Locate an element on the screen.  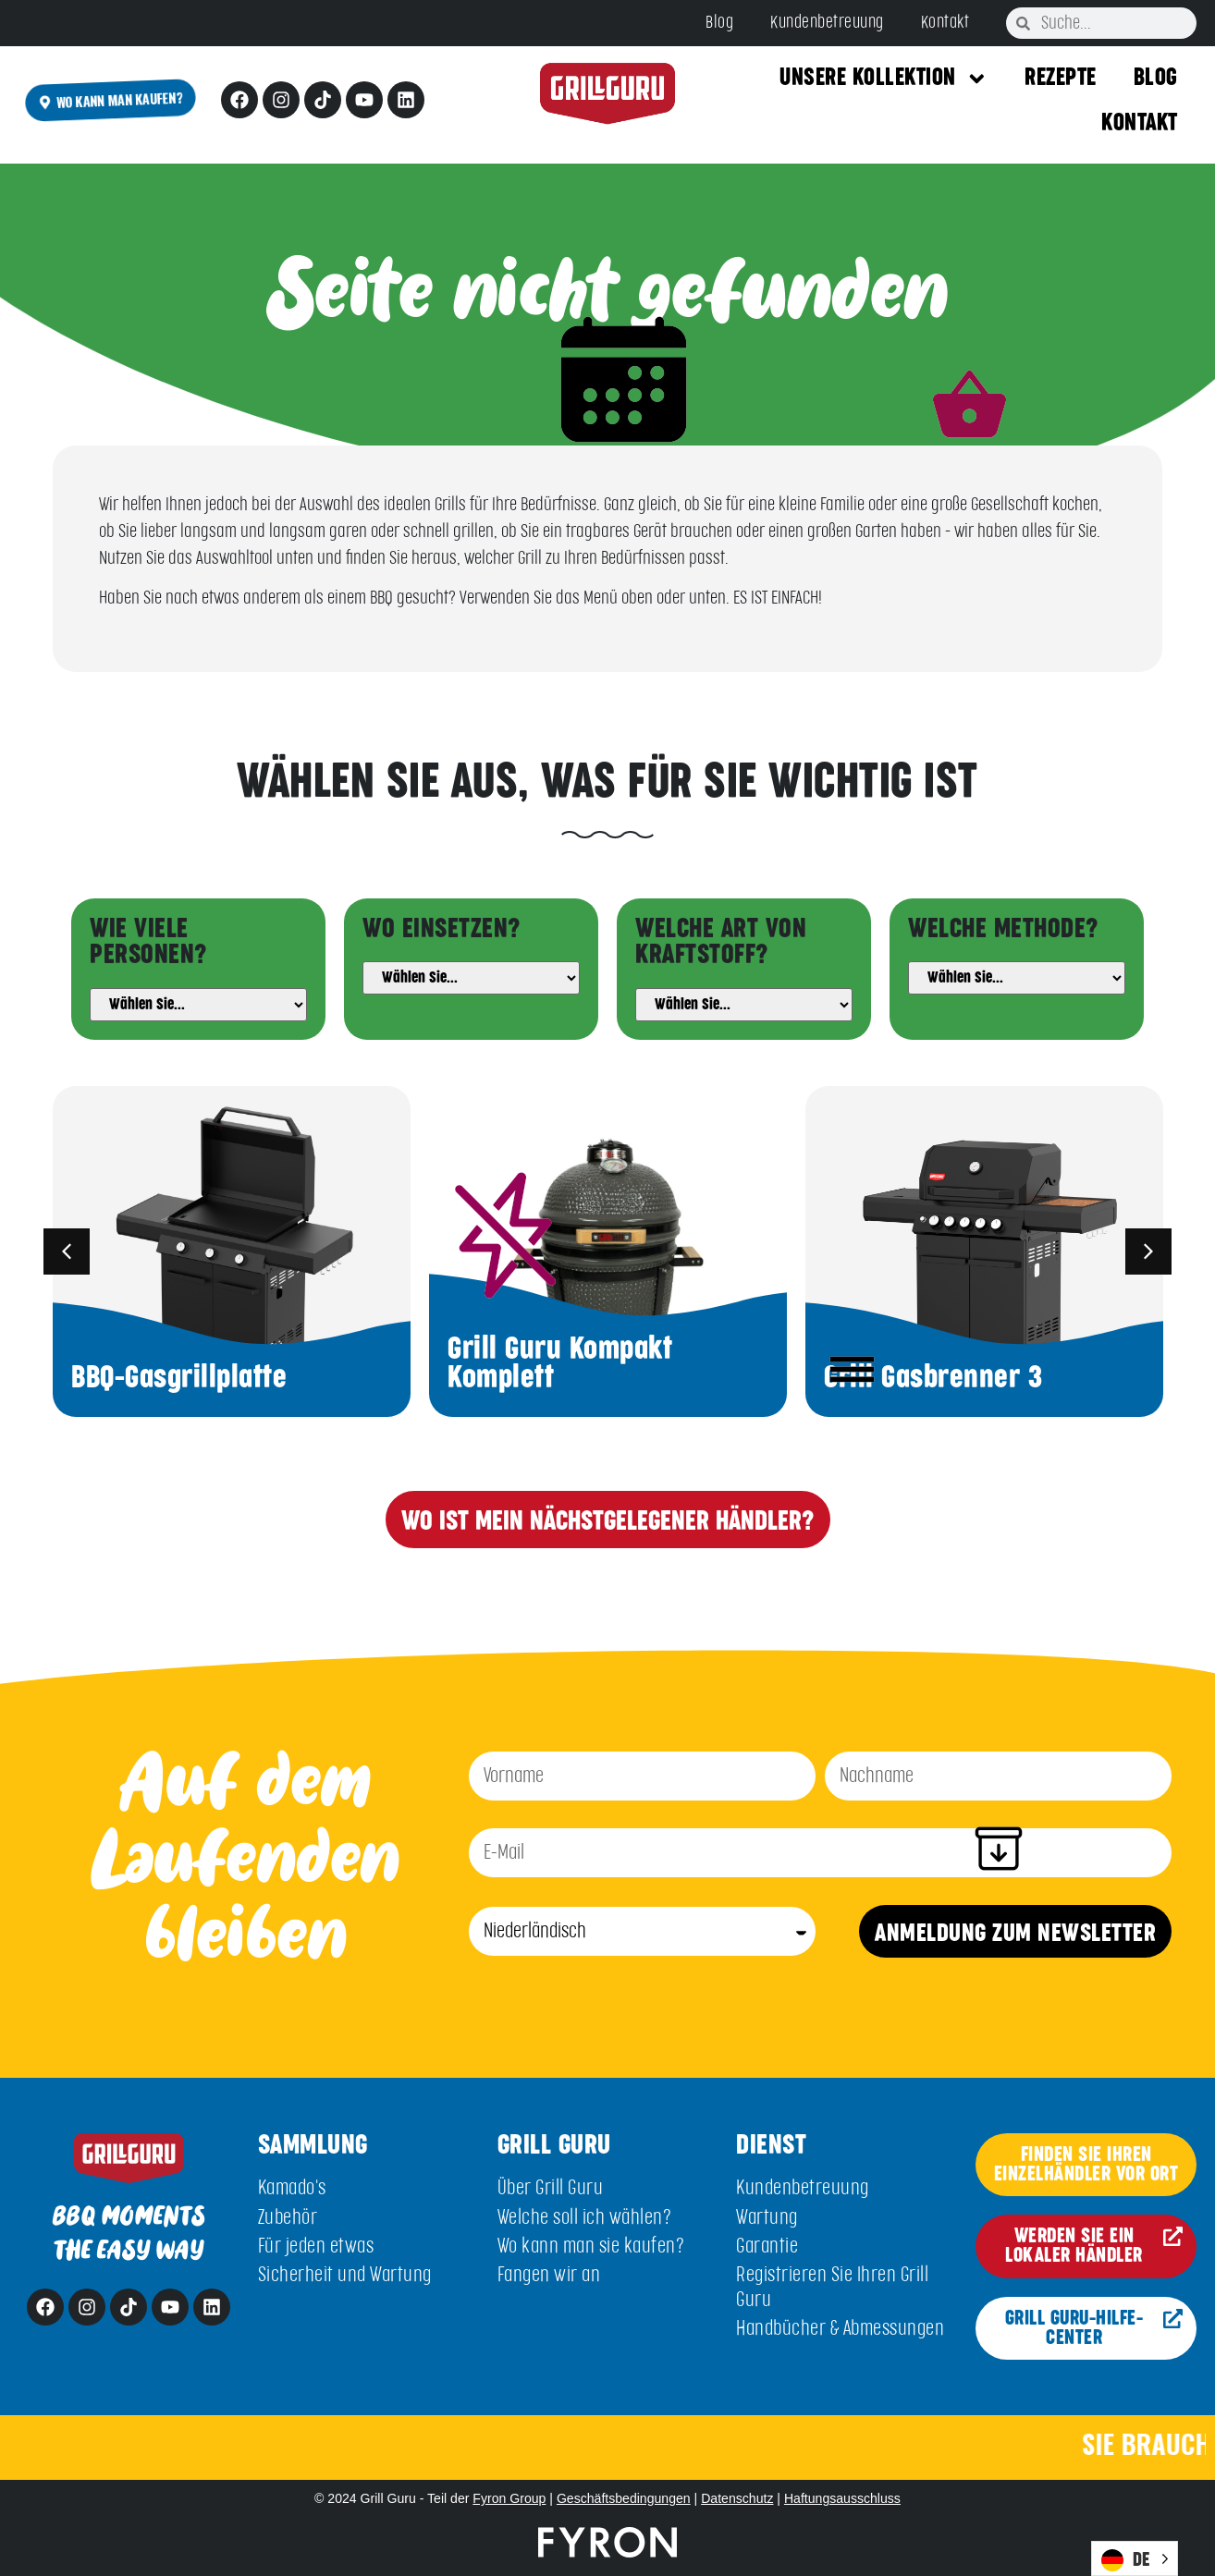
archive this item is located at coordinates (999, 1849).